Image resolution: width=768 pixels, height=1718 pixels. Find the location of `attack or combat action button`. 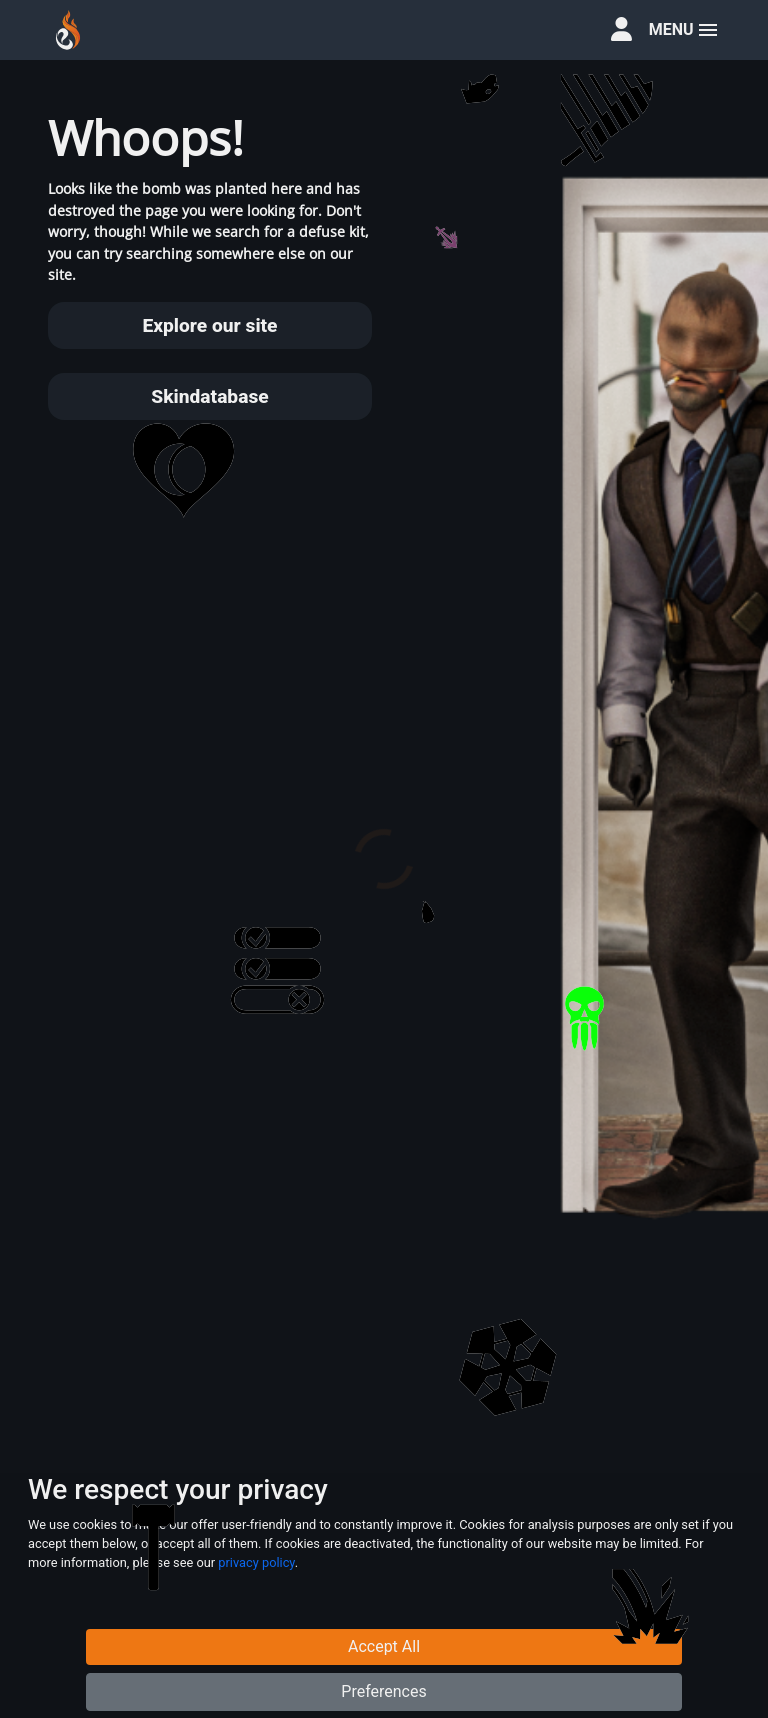

attack or combat action button is located at coordinates (606, 120).